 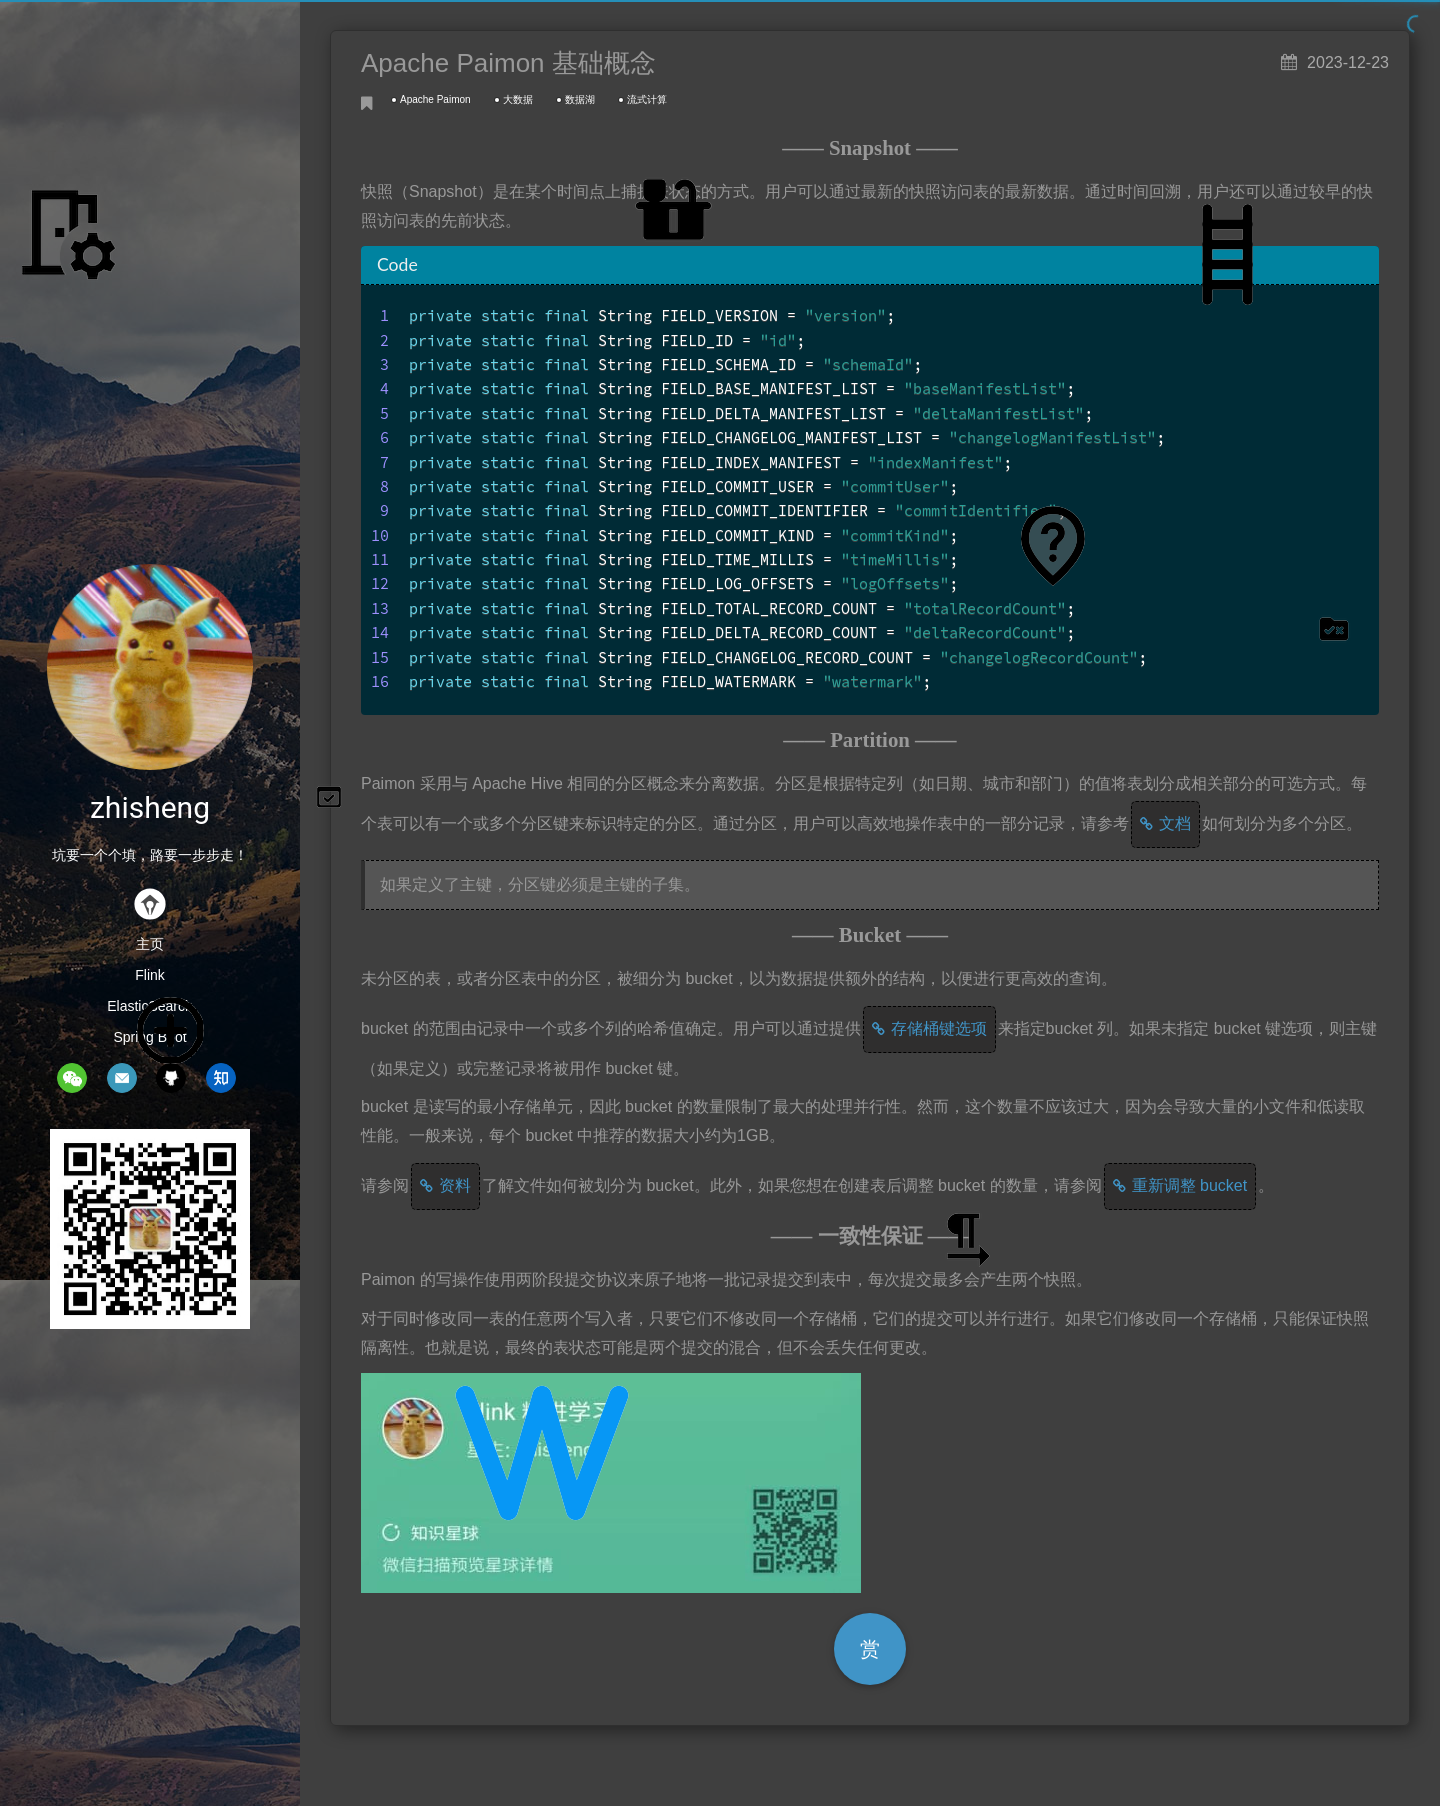 I want to click on represents the letter "w" in text or keyboard input, so click(x=542, y=1453).